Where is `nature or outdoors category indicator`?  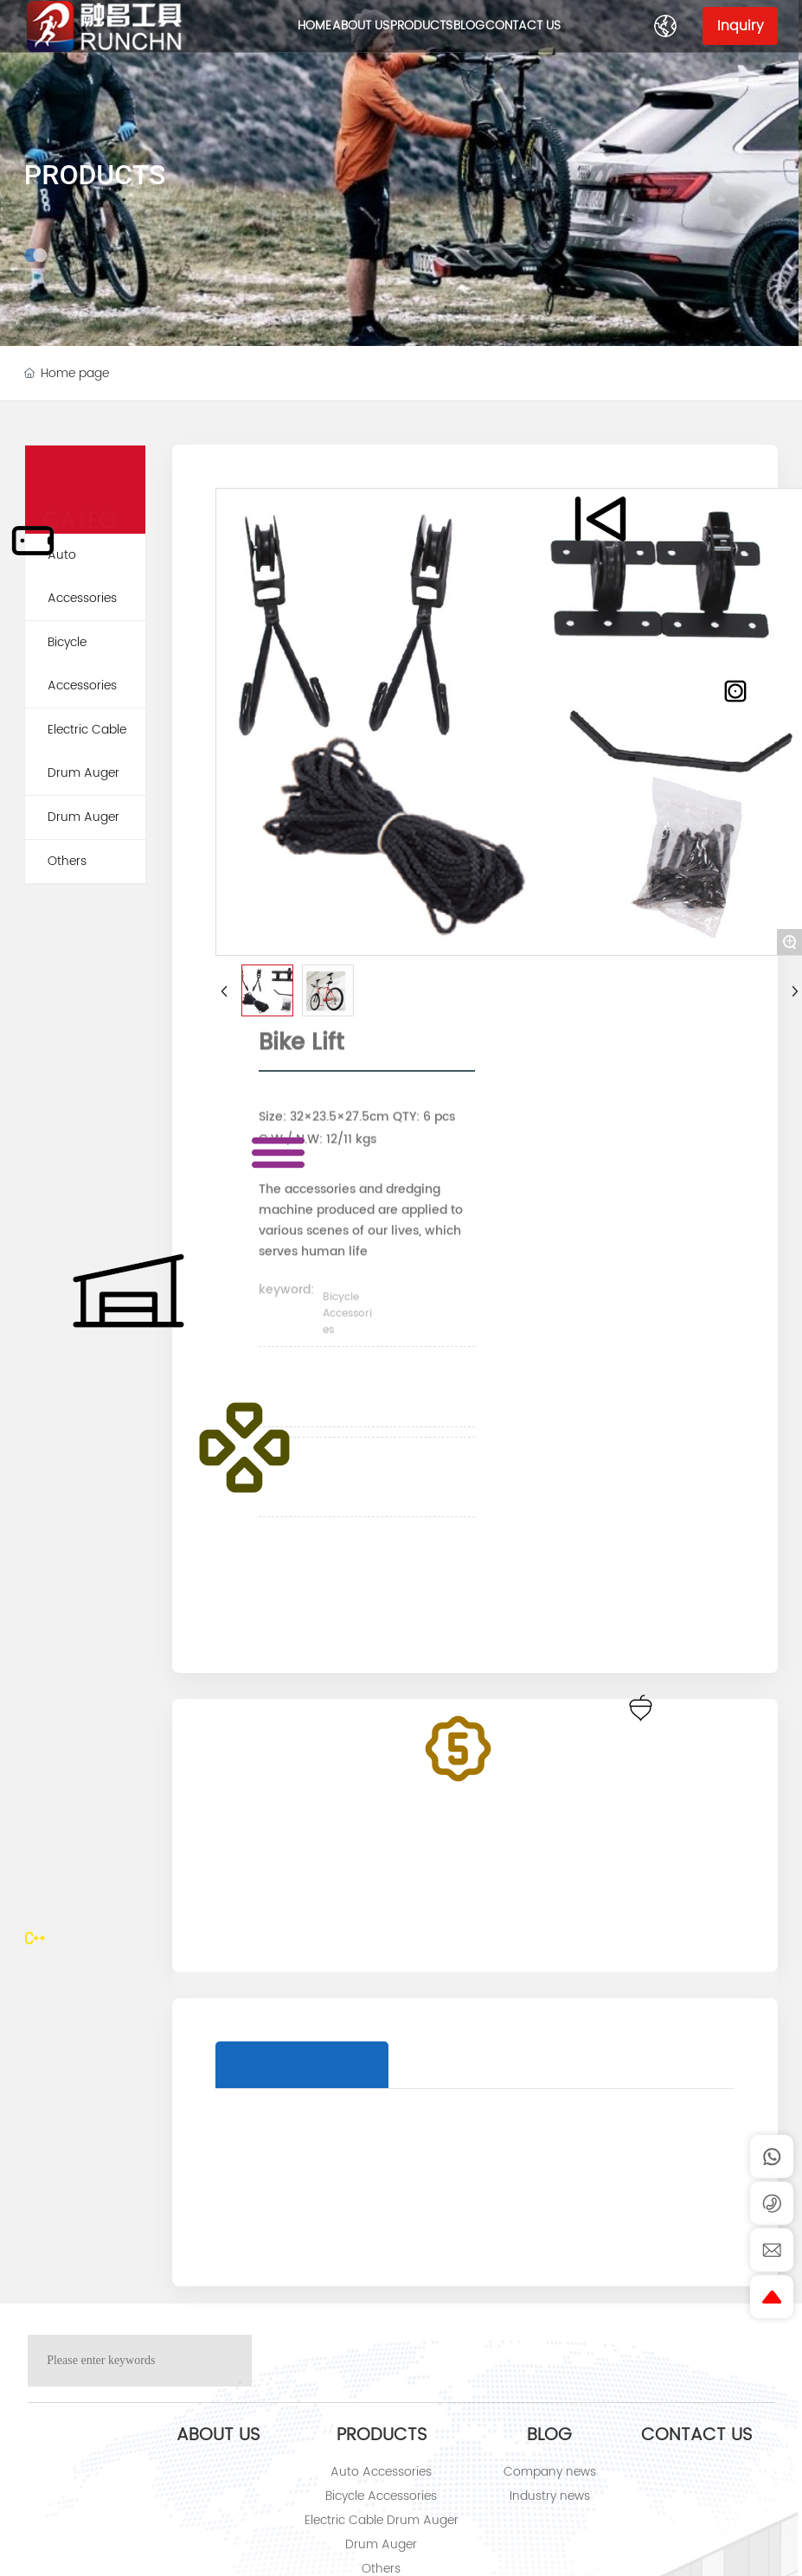 nature or outdoors category indicator is located at coordinates (640, 1708).